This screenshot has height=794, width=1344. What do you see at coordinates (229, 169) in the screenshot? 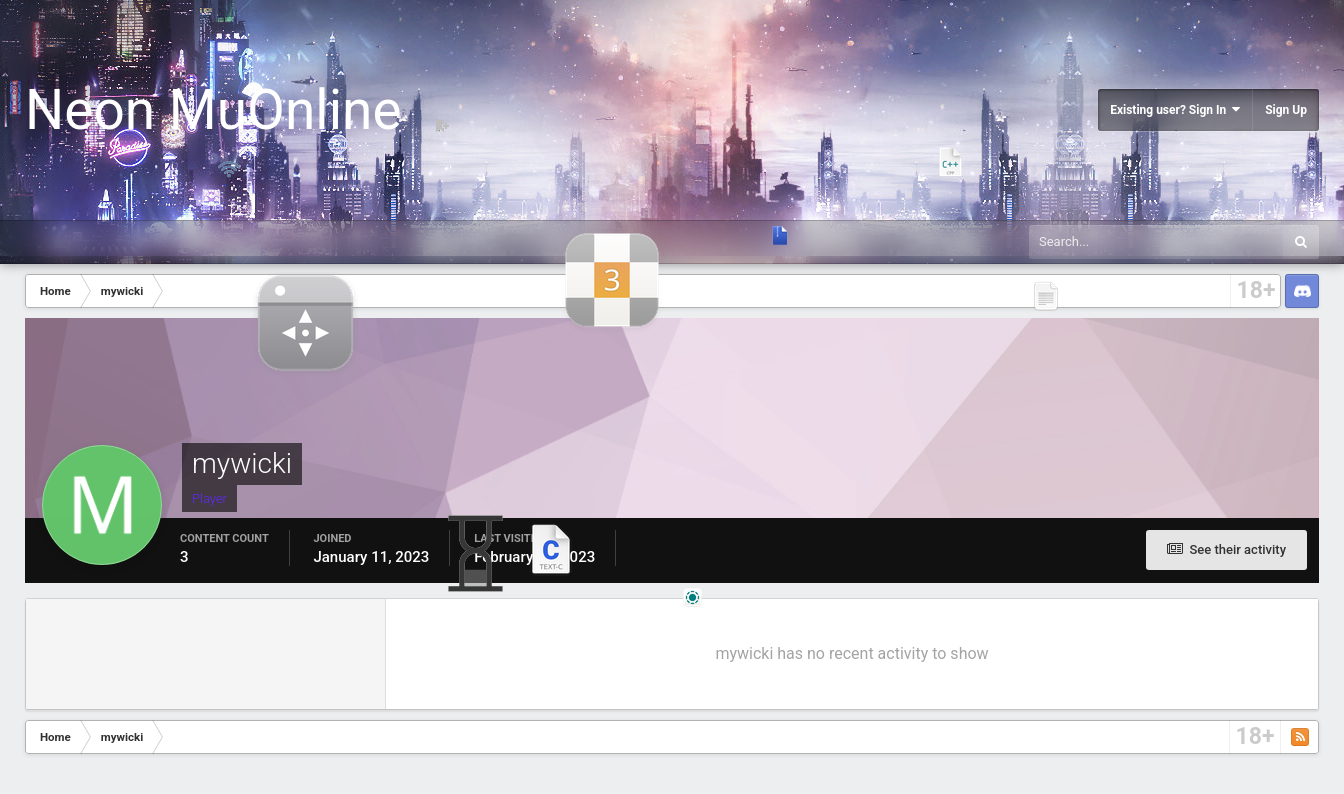
I see `indicates wireless network connection status` at bounding box center [229, 169].